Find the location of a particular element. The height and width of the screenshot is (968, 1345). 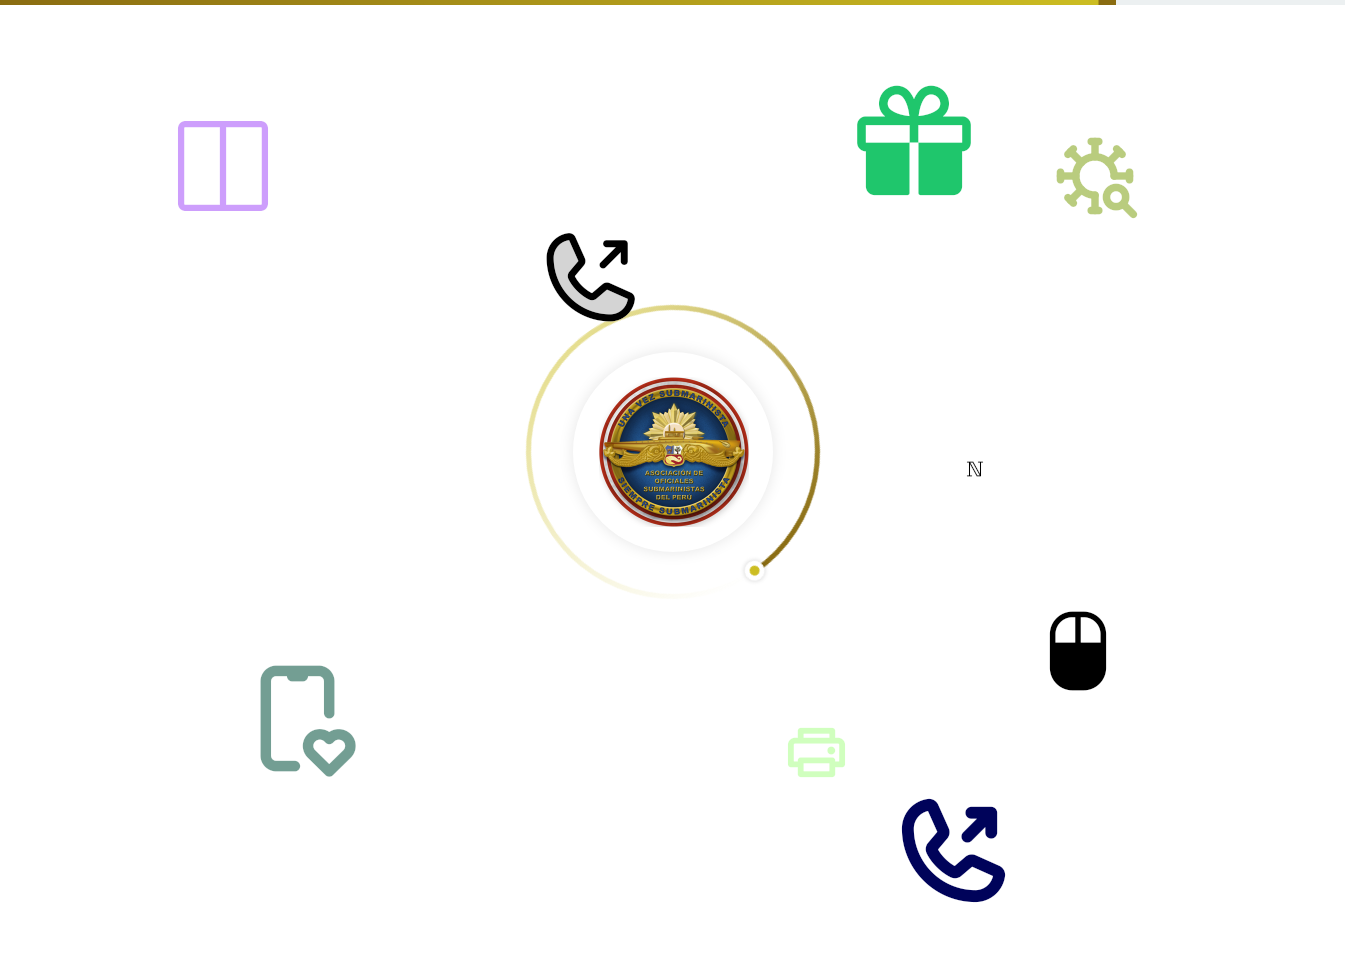

split view horizontally into two panels is located at coordinates (223, 166).